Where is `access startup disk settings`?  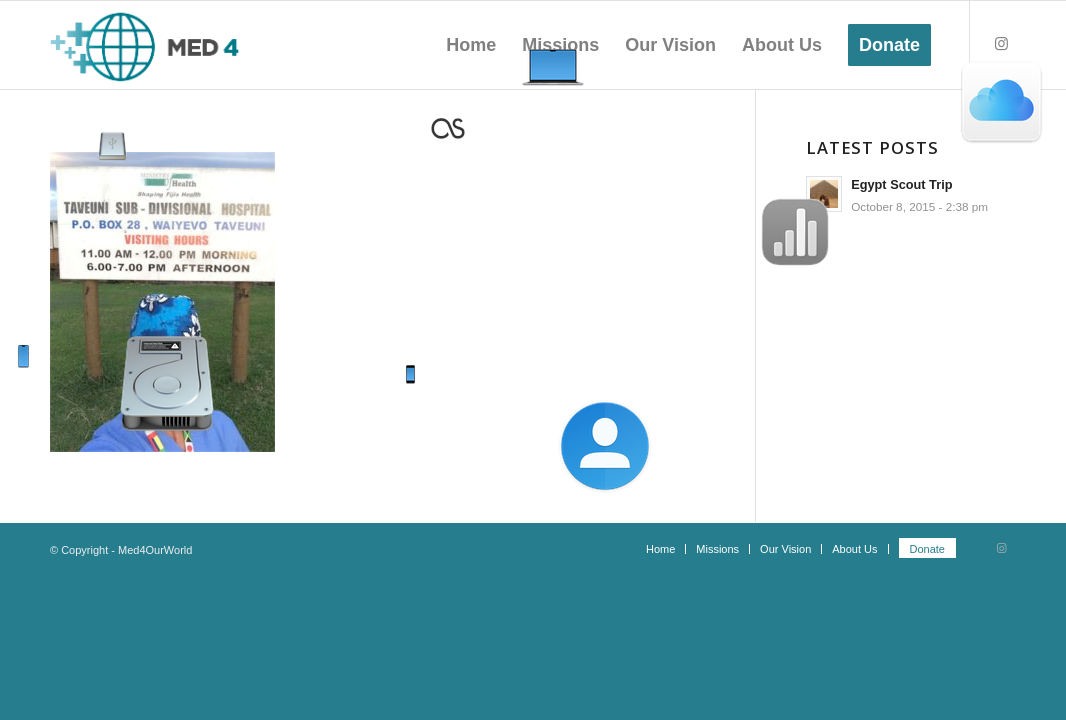
access startup disk settings is located at coordinates (167, 386).